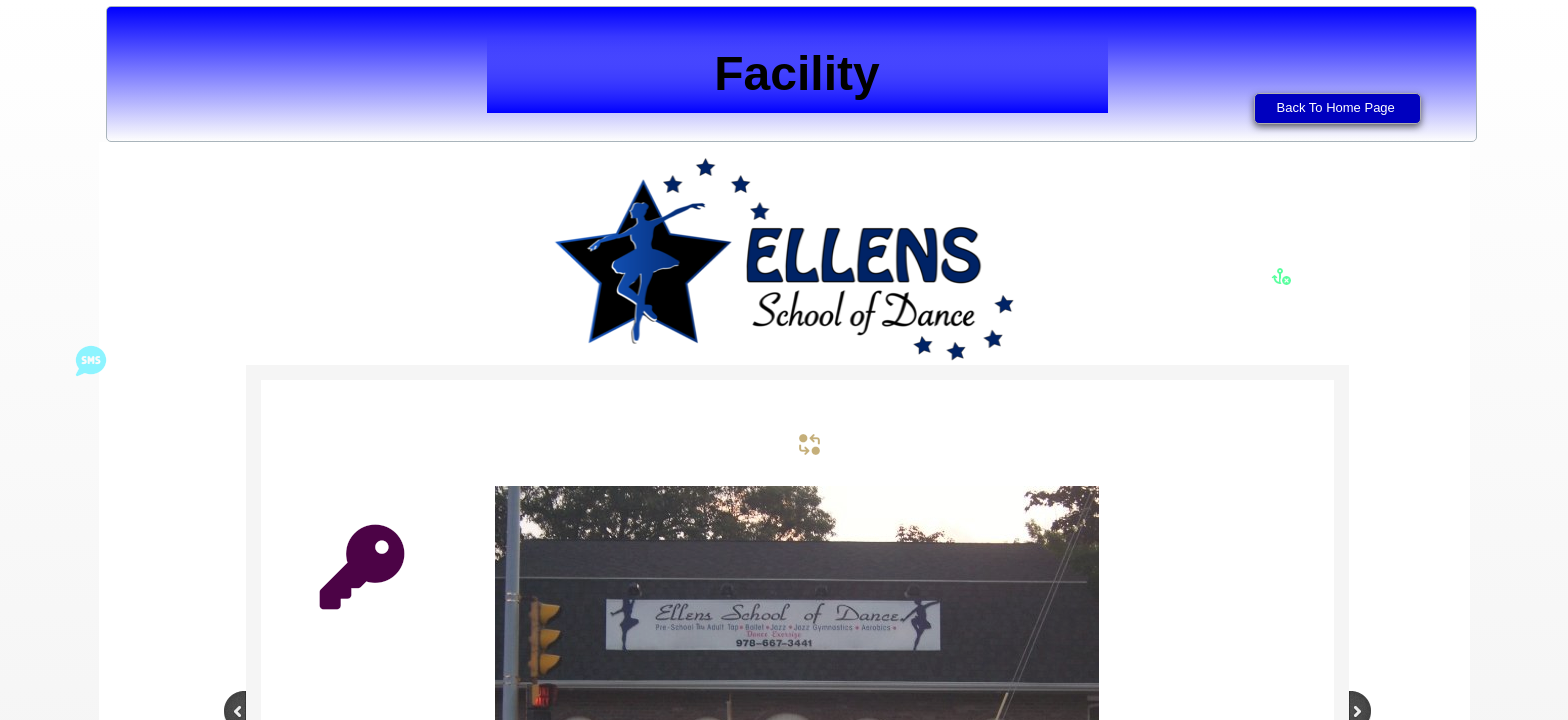  What do you see at coordinates (362, 567) in the screenshot?
I see `access security or password settings` at bounding box center [362, 567].